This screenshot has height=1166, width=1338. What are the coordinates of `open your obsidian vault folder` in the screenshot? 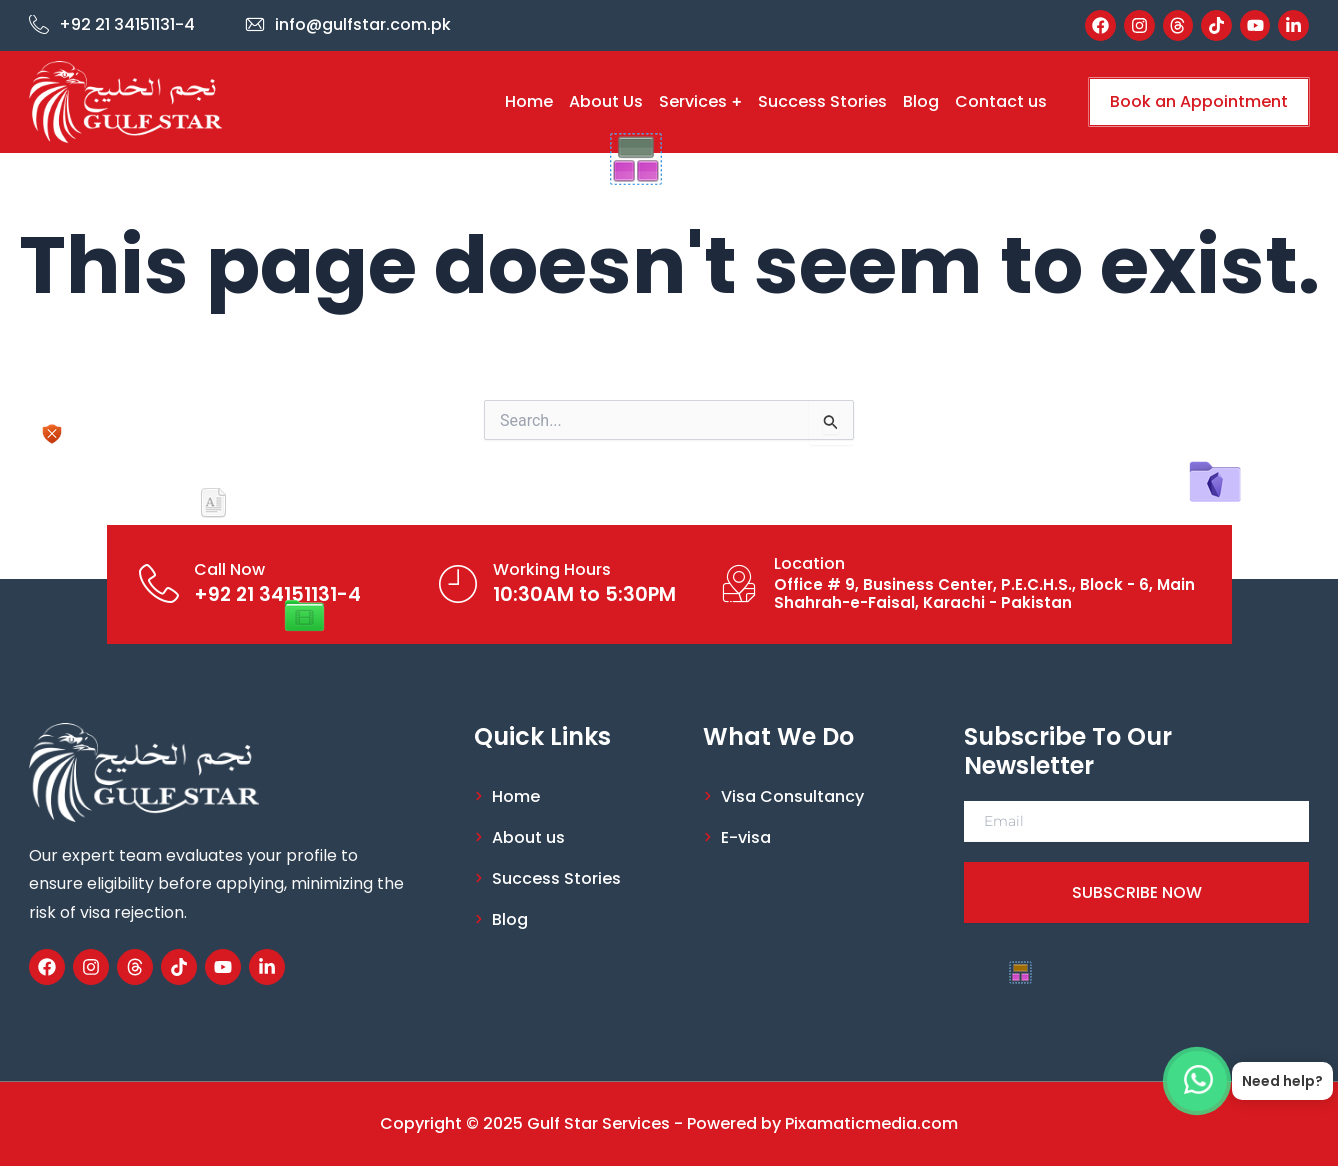 It's located at (1215, 483).